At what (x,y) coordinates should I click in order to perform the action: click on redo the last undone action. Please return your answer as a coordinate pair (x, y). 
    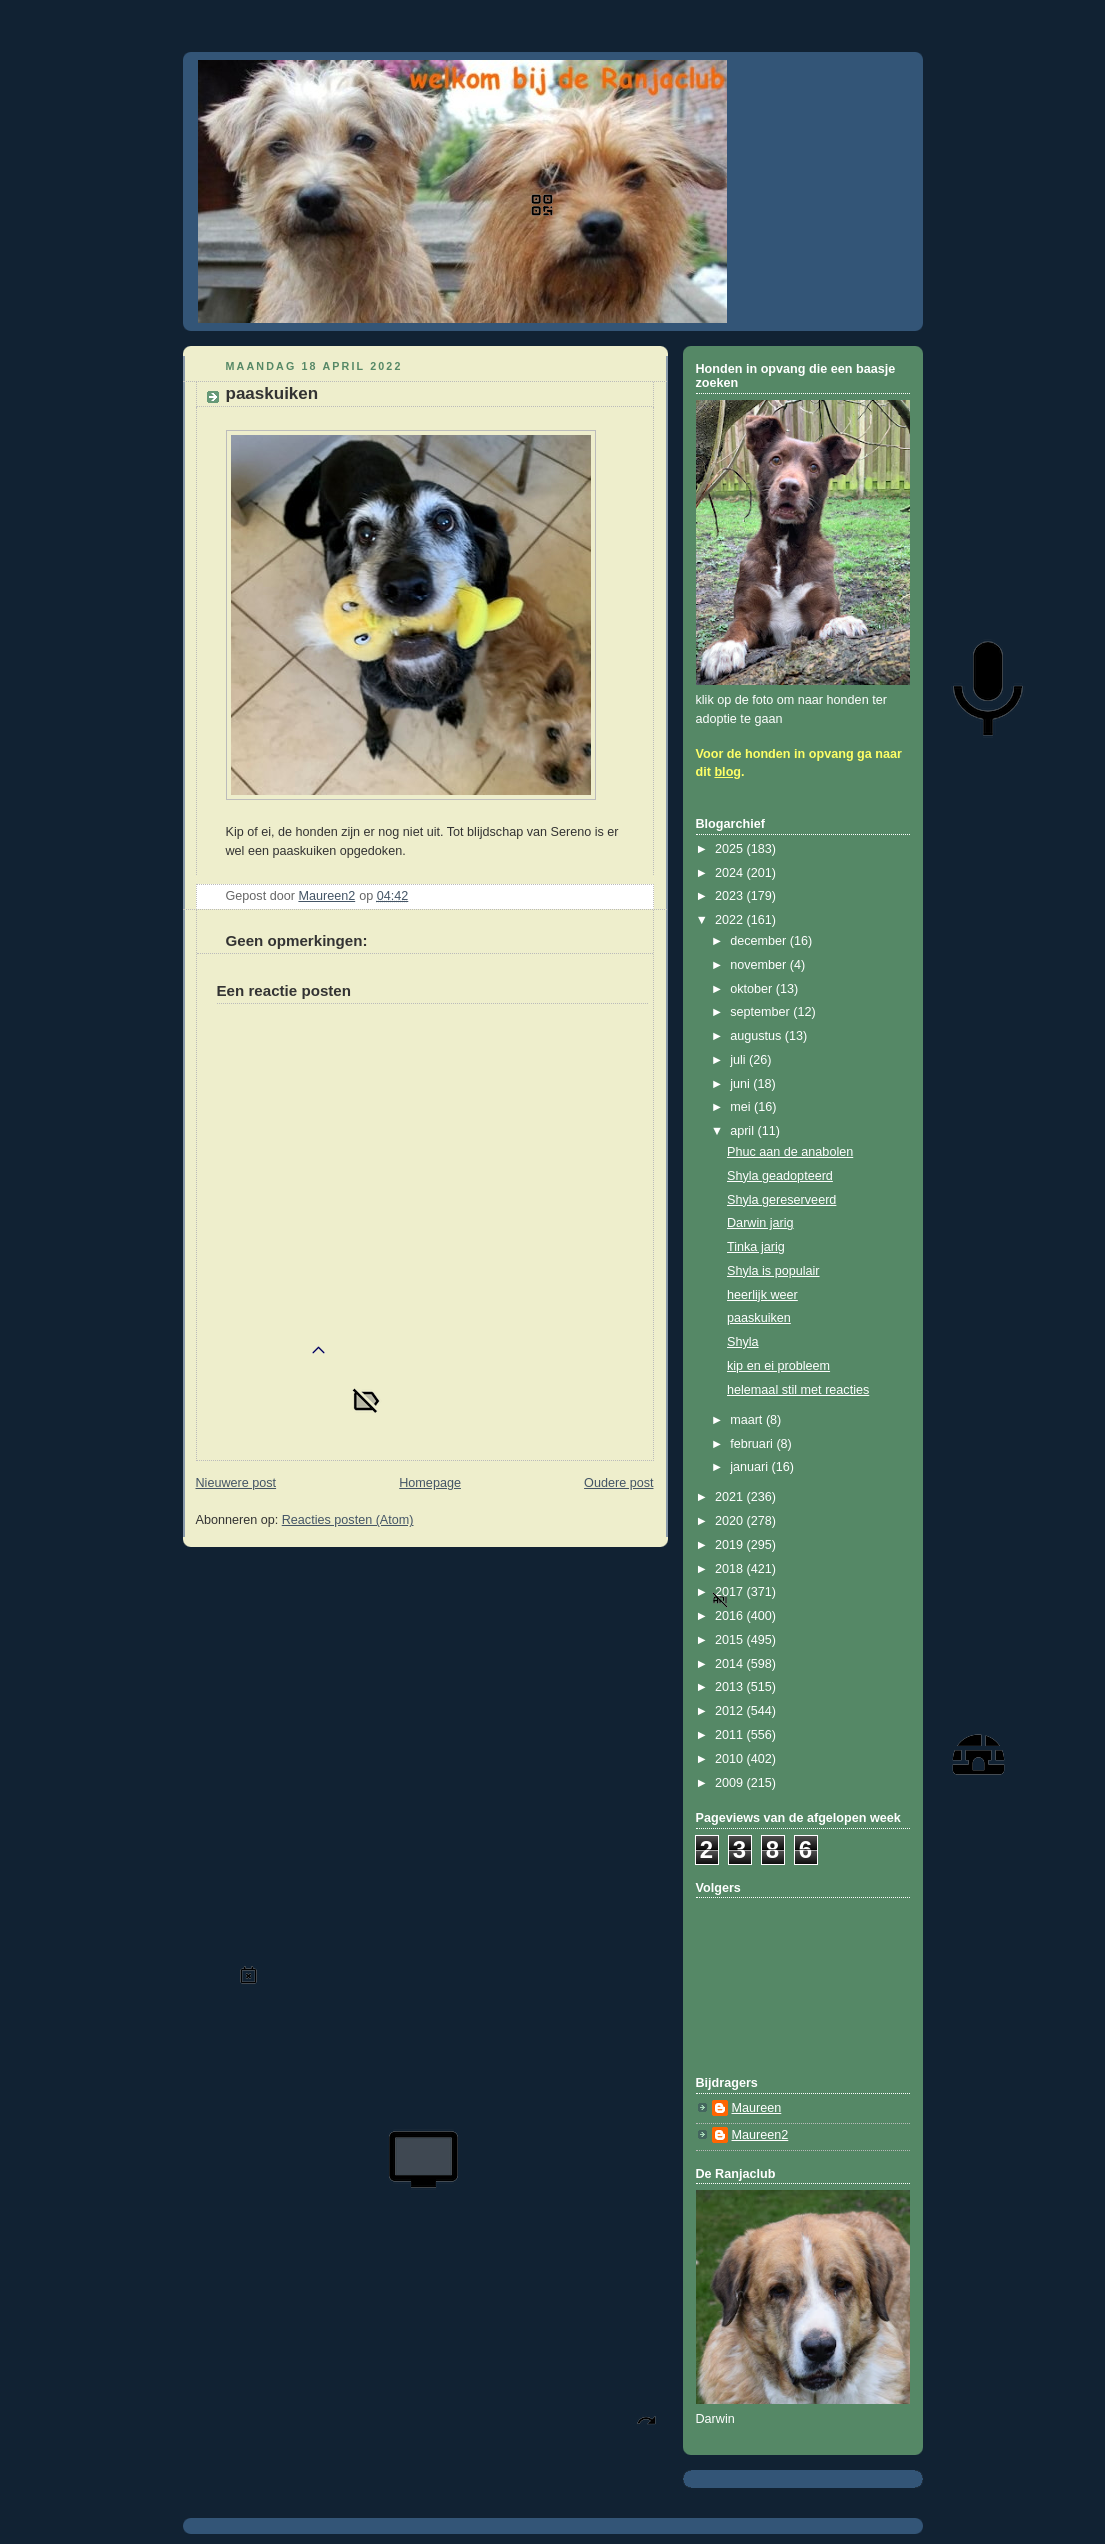
    Looking at the image, I should click on (646, 2420).